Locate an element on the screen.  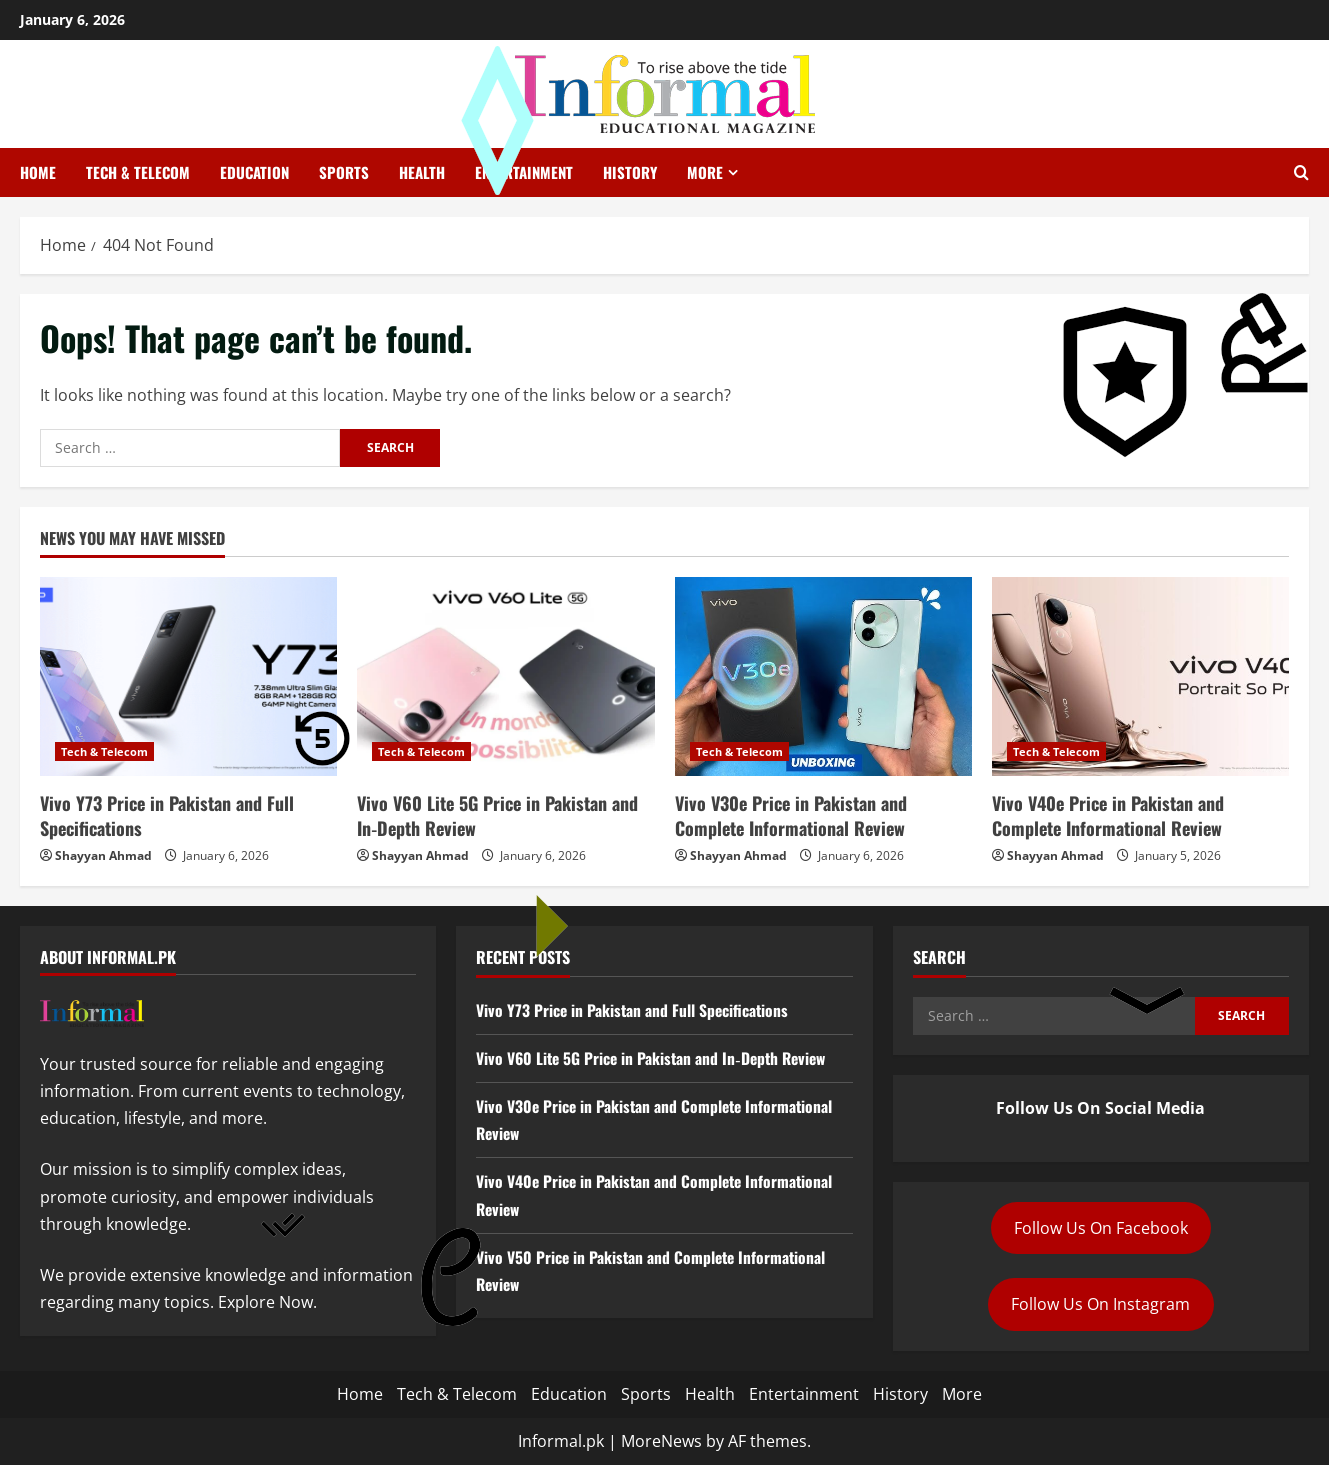
indicates premium or verified security status is located at coordinates (1125, 382).